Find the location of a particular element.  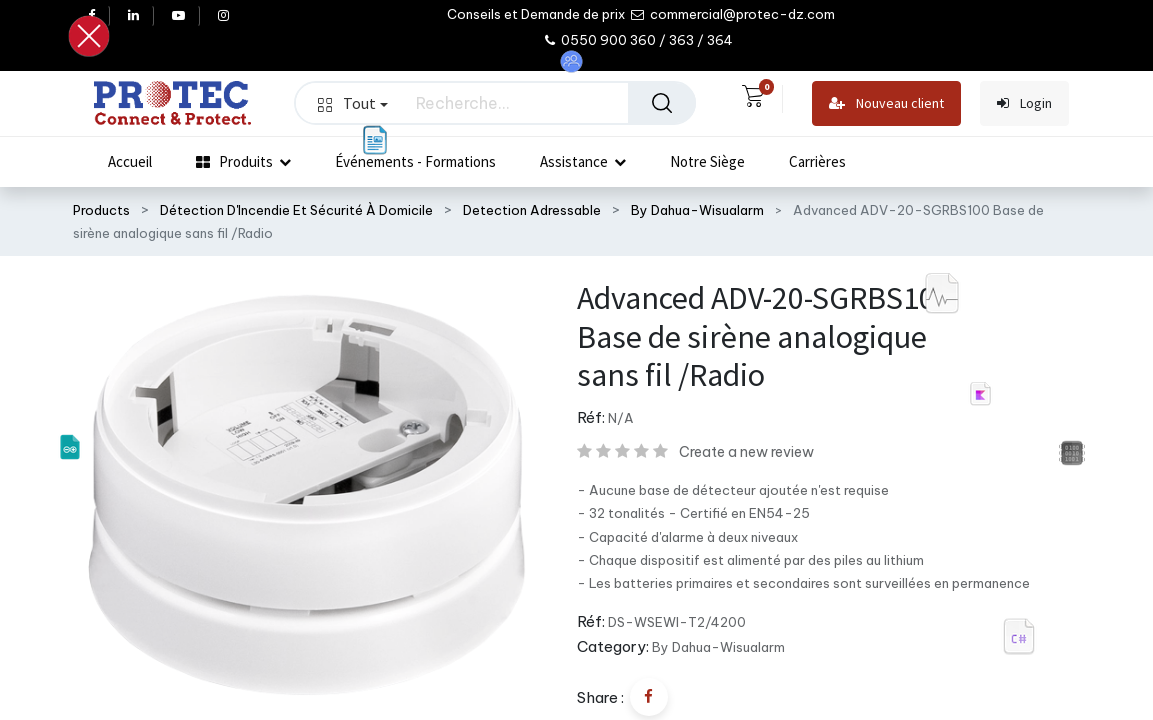

a kotlin source code file is located at coordinates (980, 393).